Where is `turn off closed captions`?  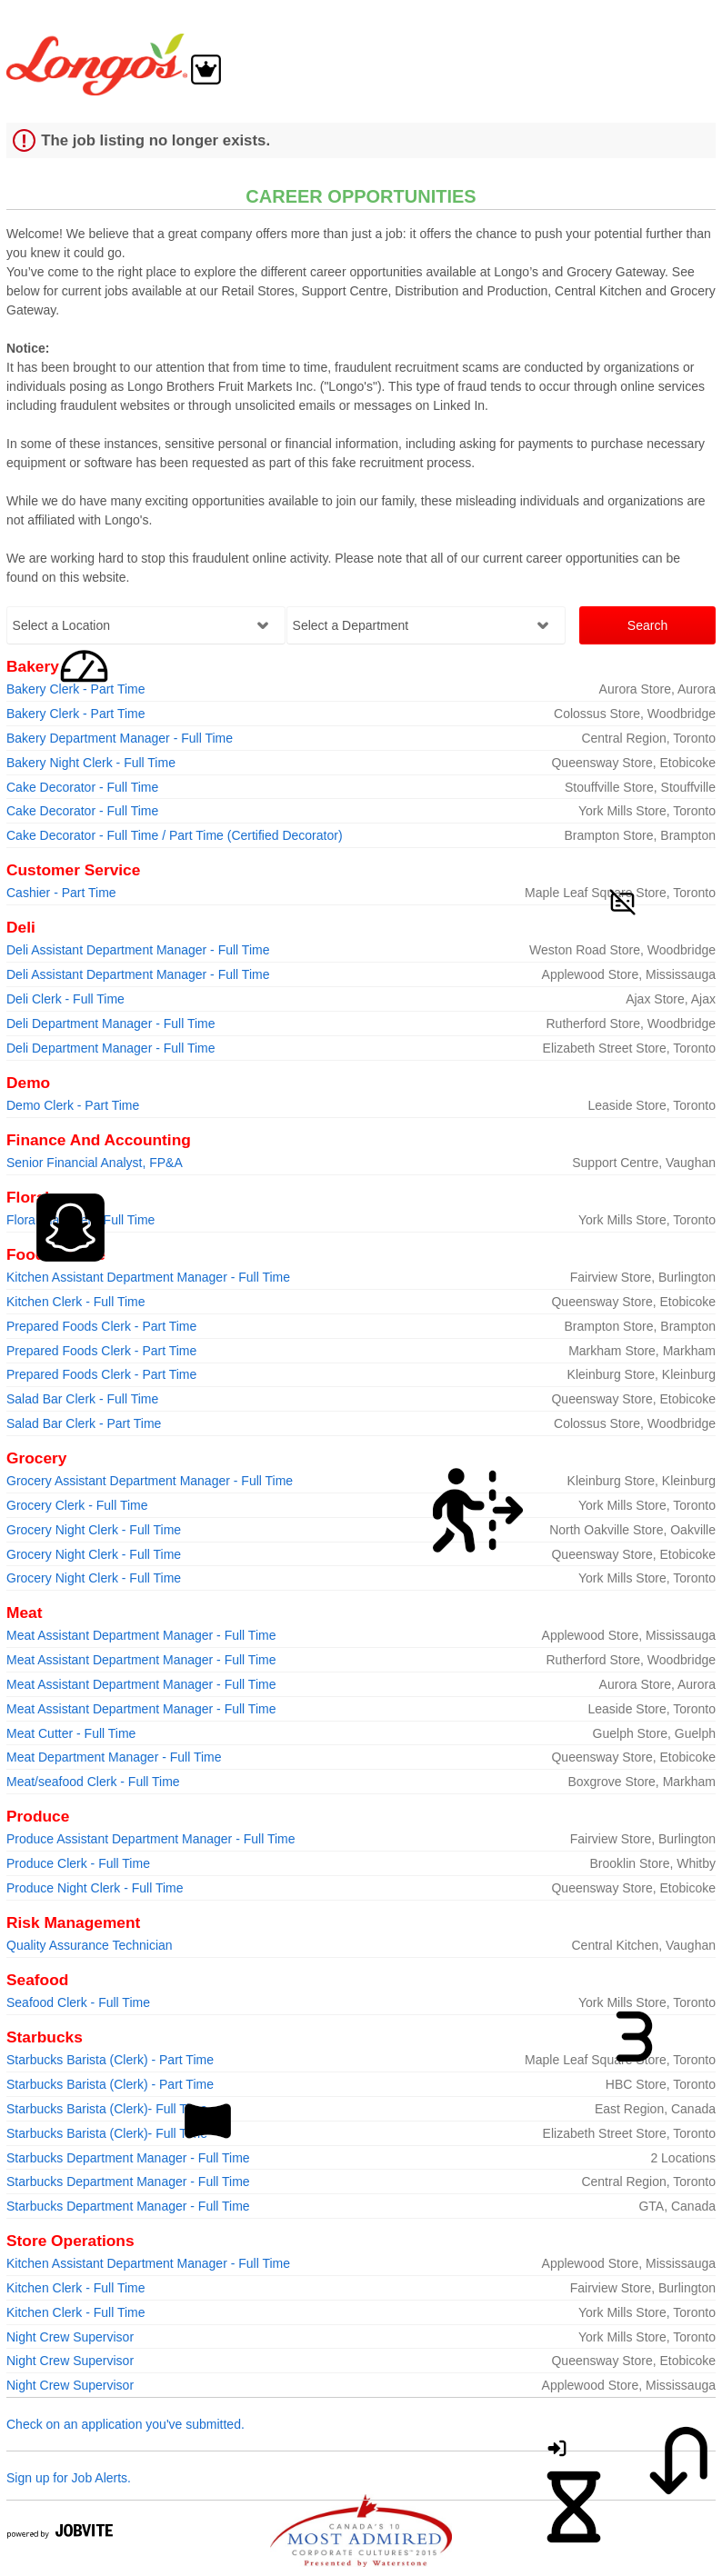
turn off closed captions is located at coordinates (622, 902).